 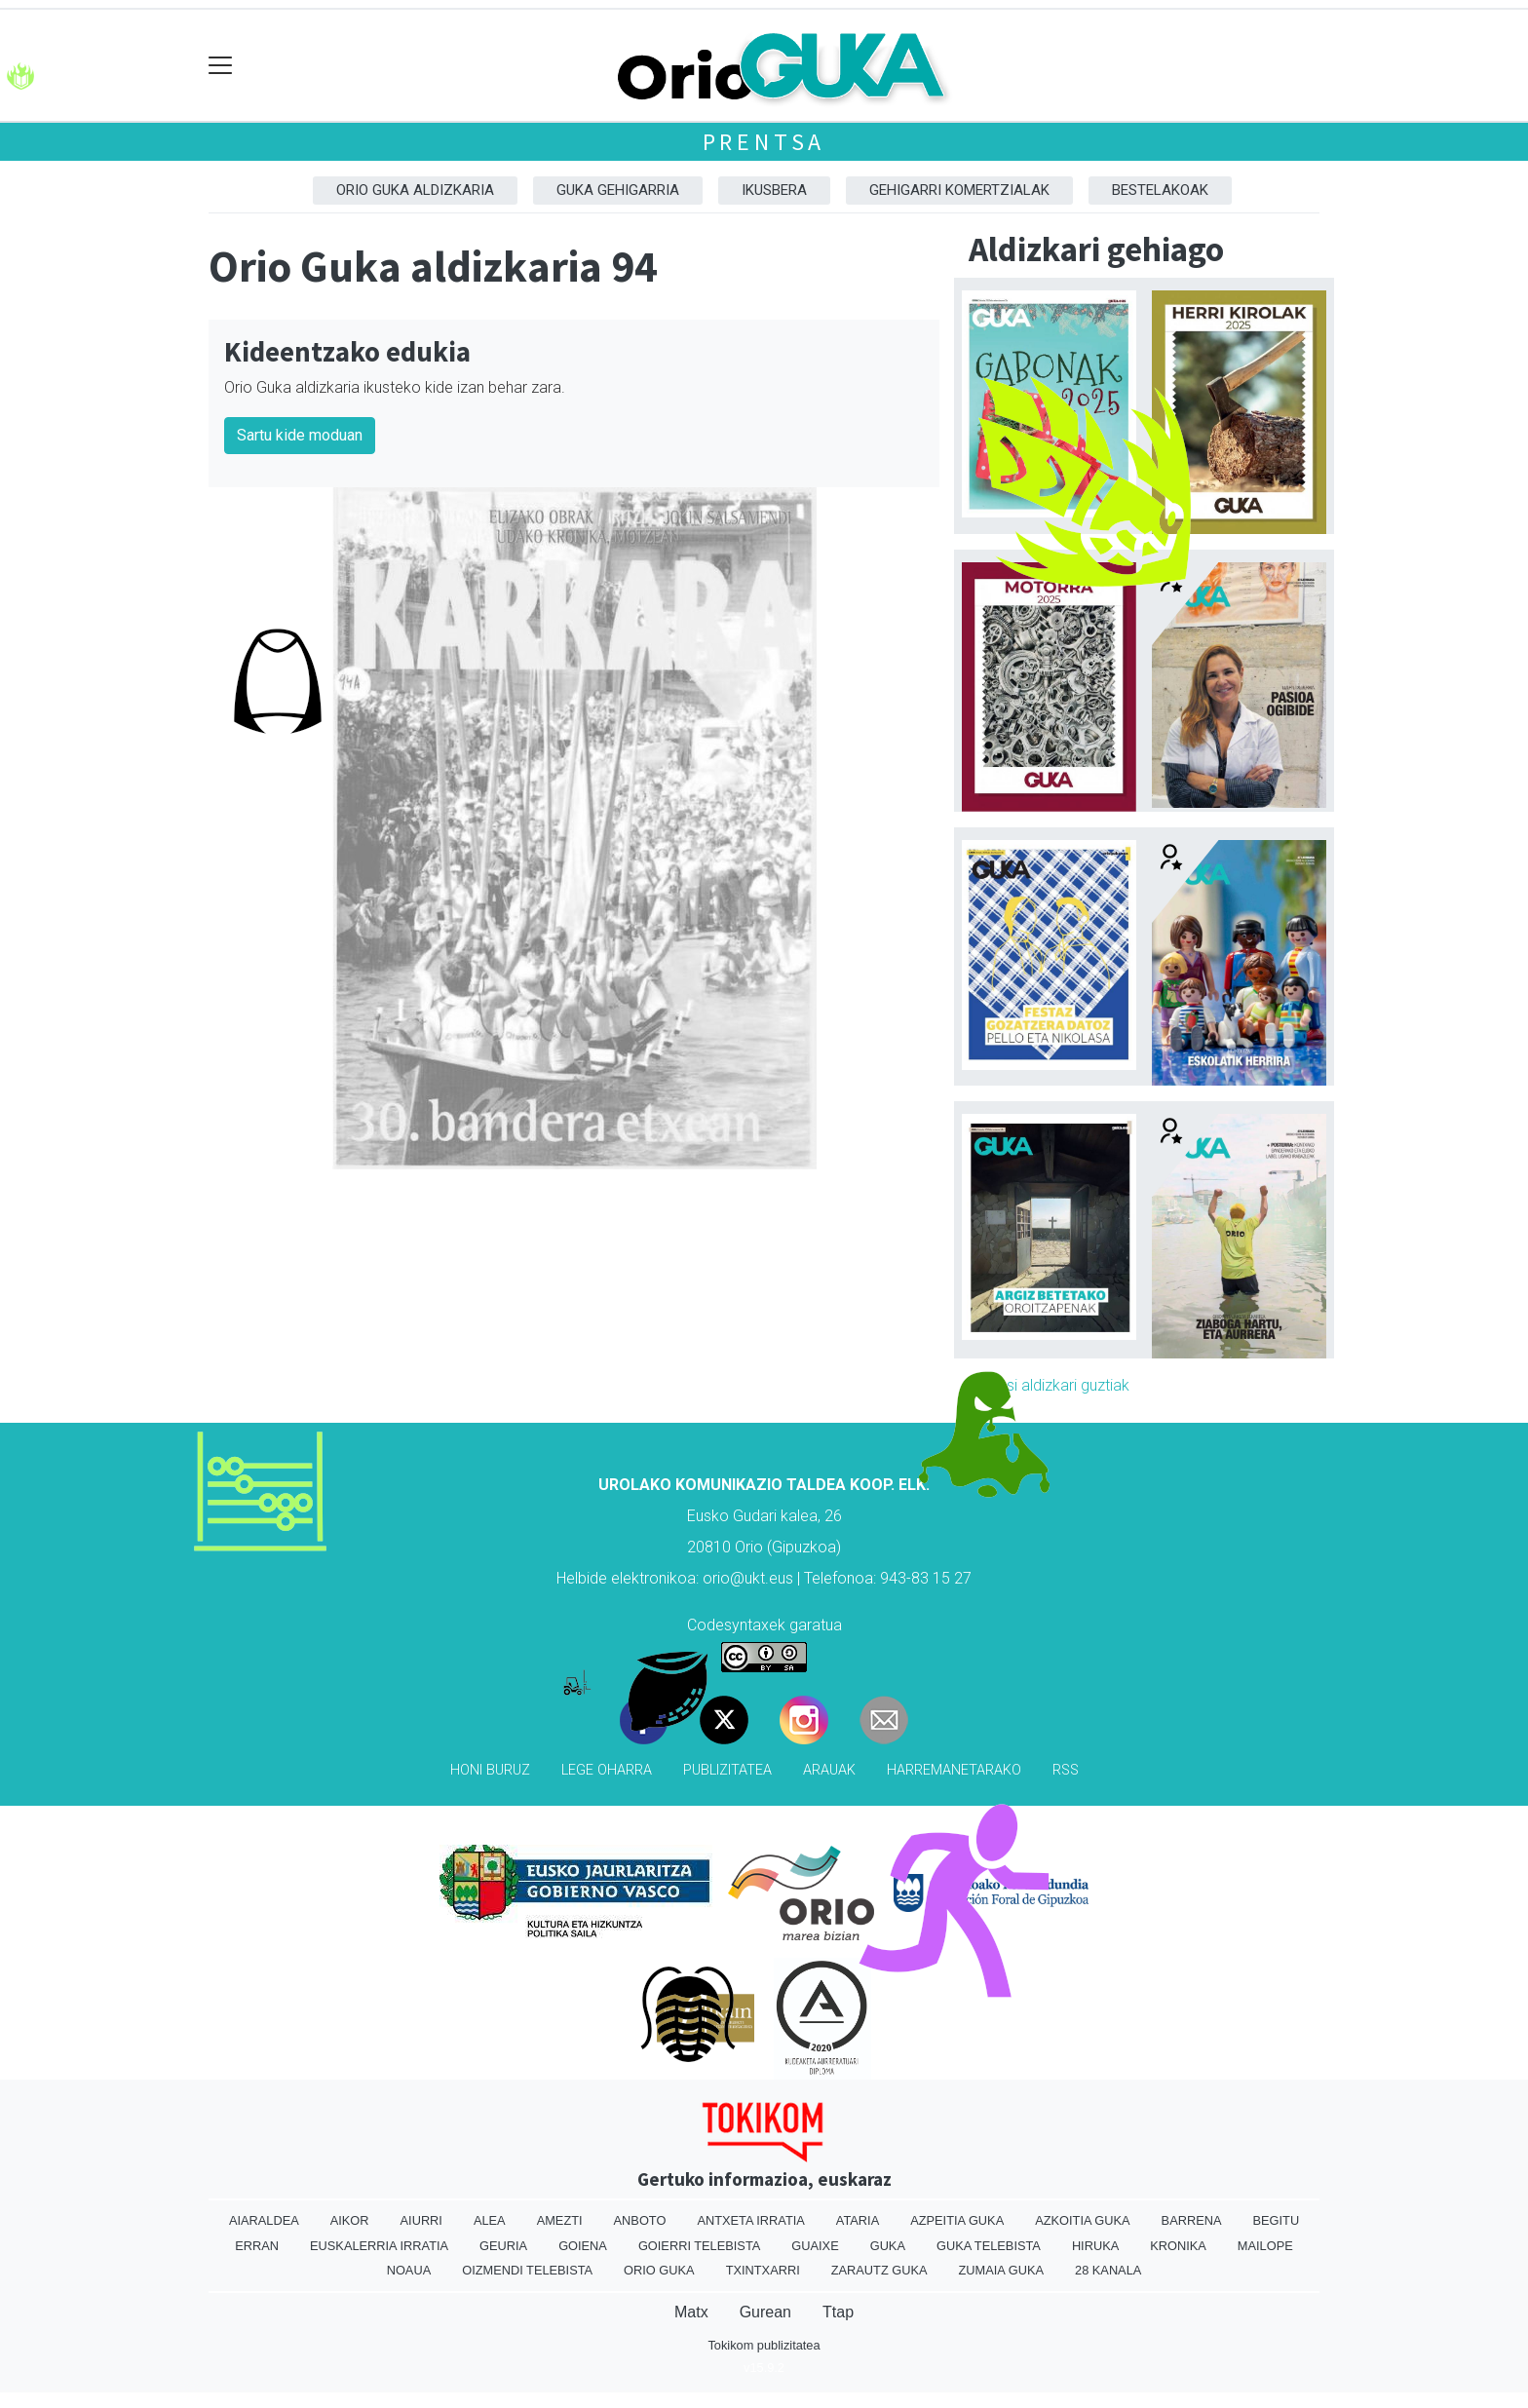 What do you see at coordinates (954, 1898) in the screenshot?
I see `start or resume running in a game` at bounding box center [954, 1898].